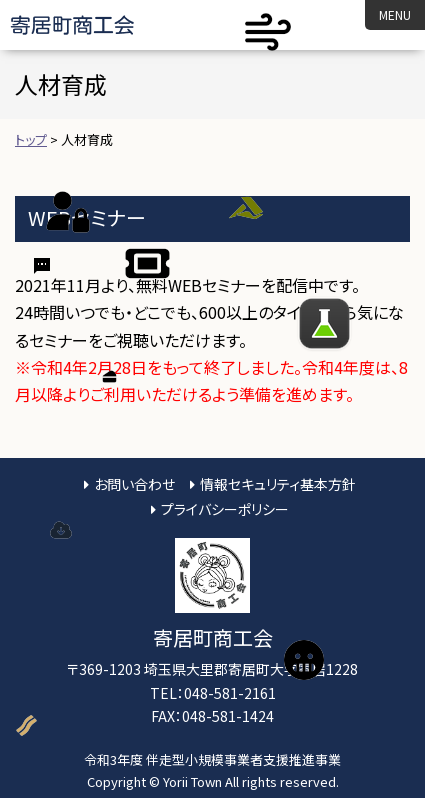  What do you see at coordinates (324, 323) in the screenshot?
I see `open science or chemistry application` at bounding box center [324, 323].